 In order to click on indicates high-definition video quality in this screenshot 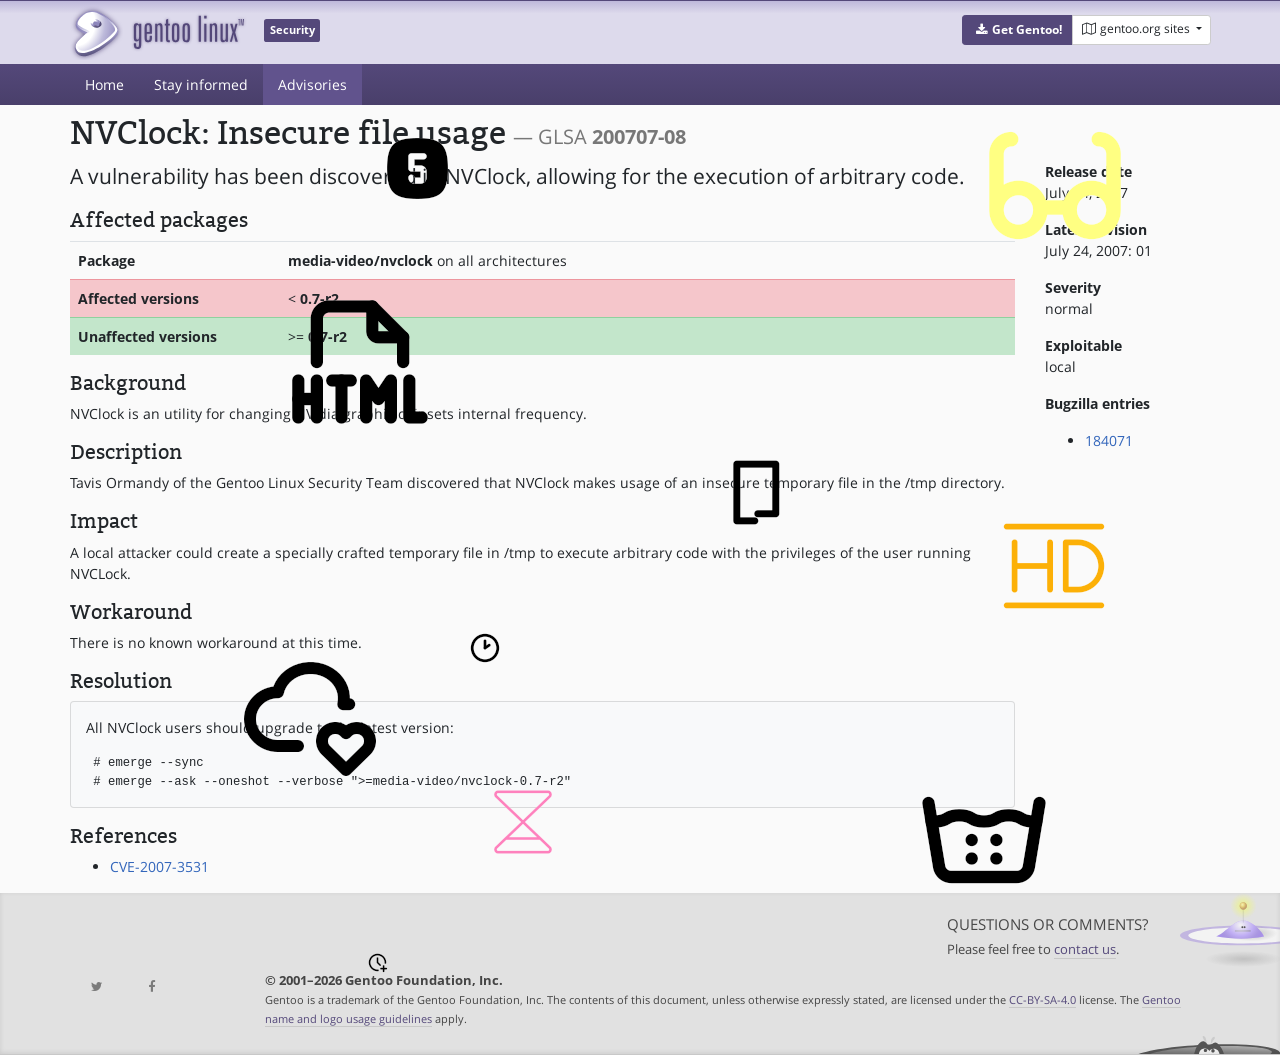, I will do `click(1054, 566)`.